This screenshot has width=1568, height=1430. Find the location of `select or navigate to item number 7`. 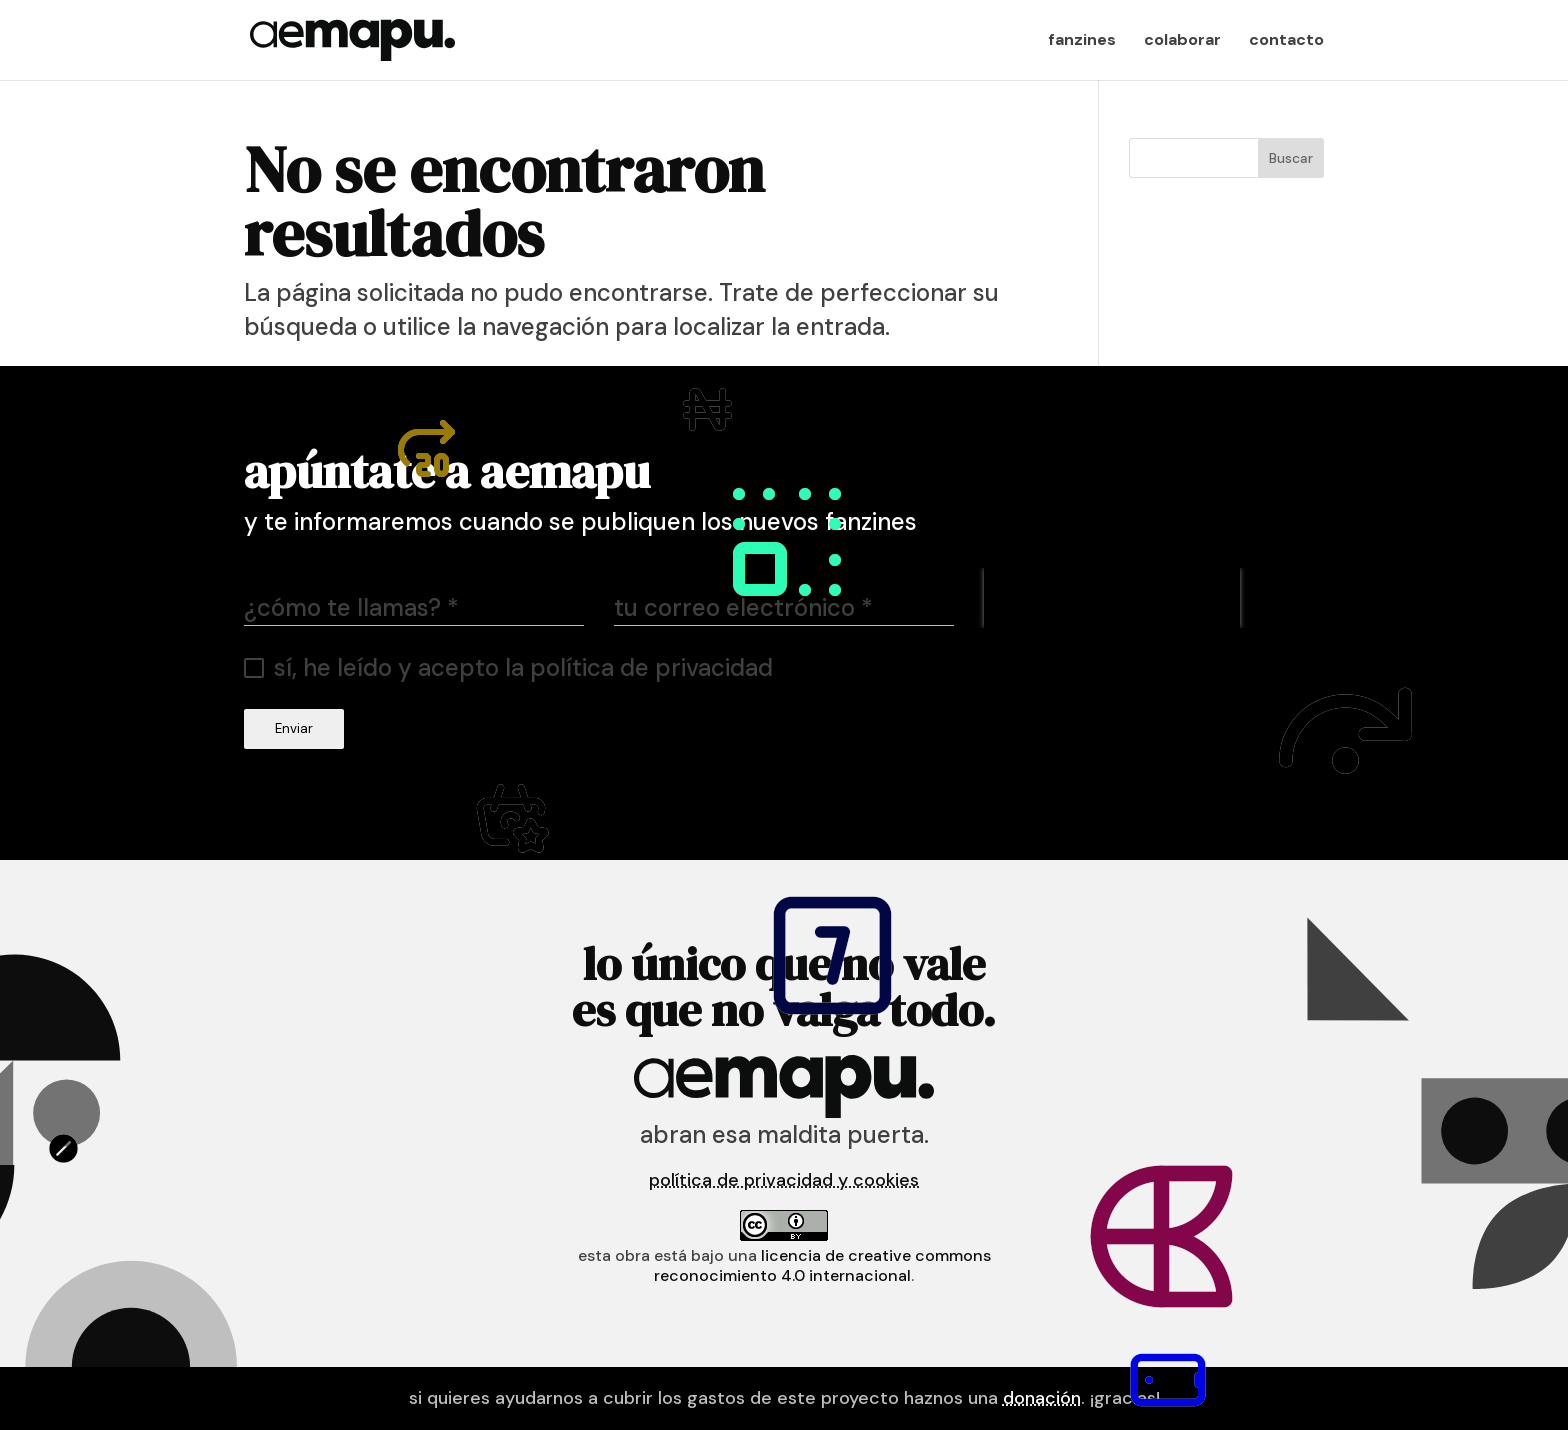

select or navigate to item number 7 is located at coordinates (832, 955).